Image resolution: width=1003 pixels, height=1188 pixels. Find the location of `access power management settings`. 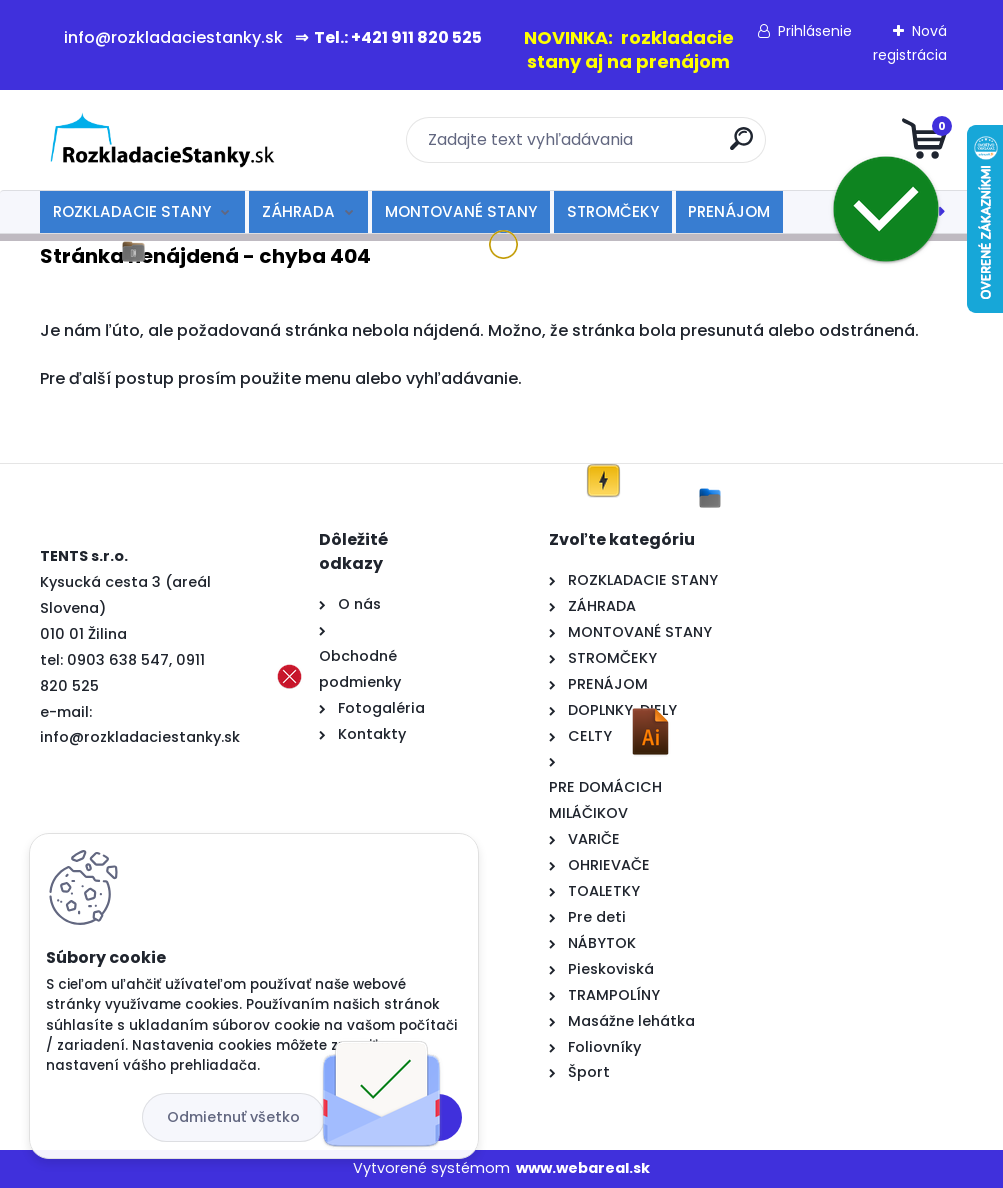

access power management settings is located at coordinates (603, 480).